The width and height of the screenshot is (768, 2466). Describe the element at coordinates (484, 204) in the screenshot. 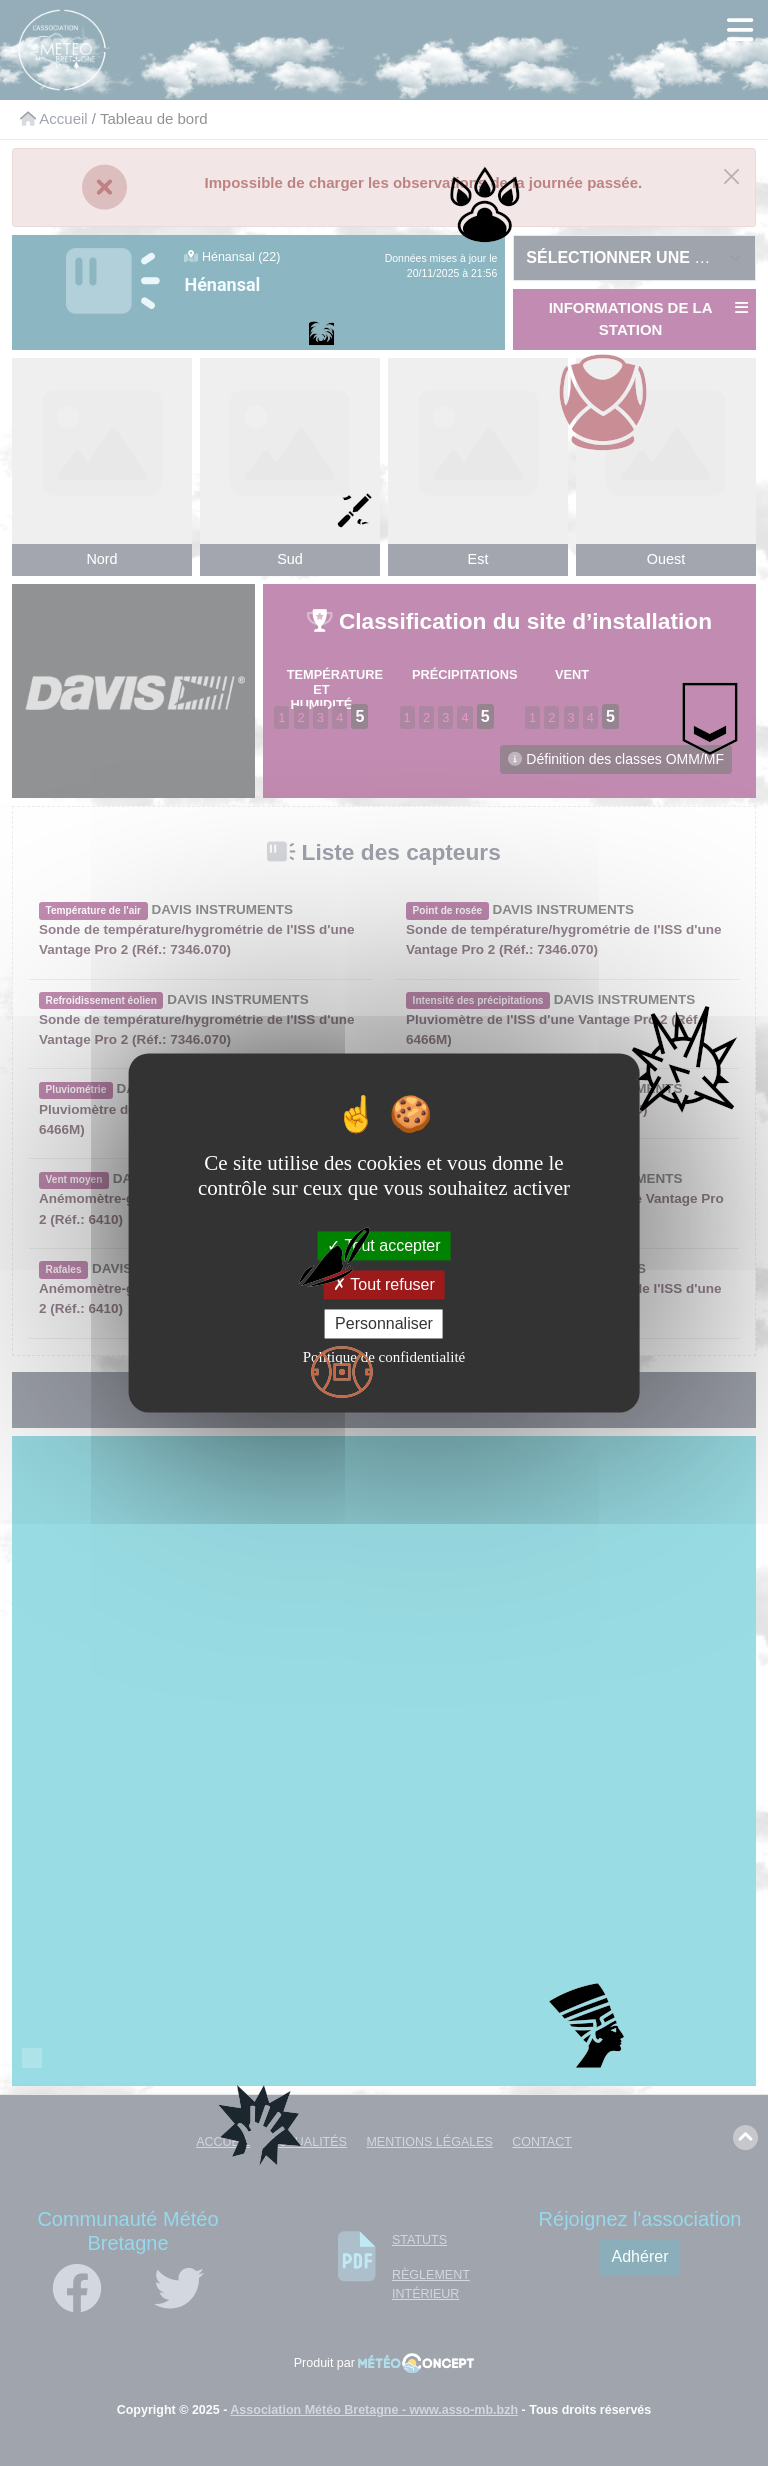

I see `access pet-related features or settings` at that location.